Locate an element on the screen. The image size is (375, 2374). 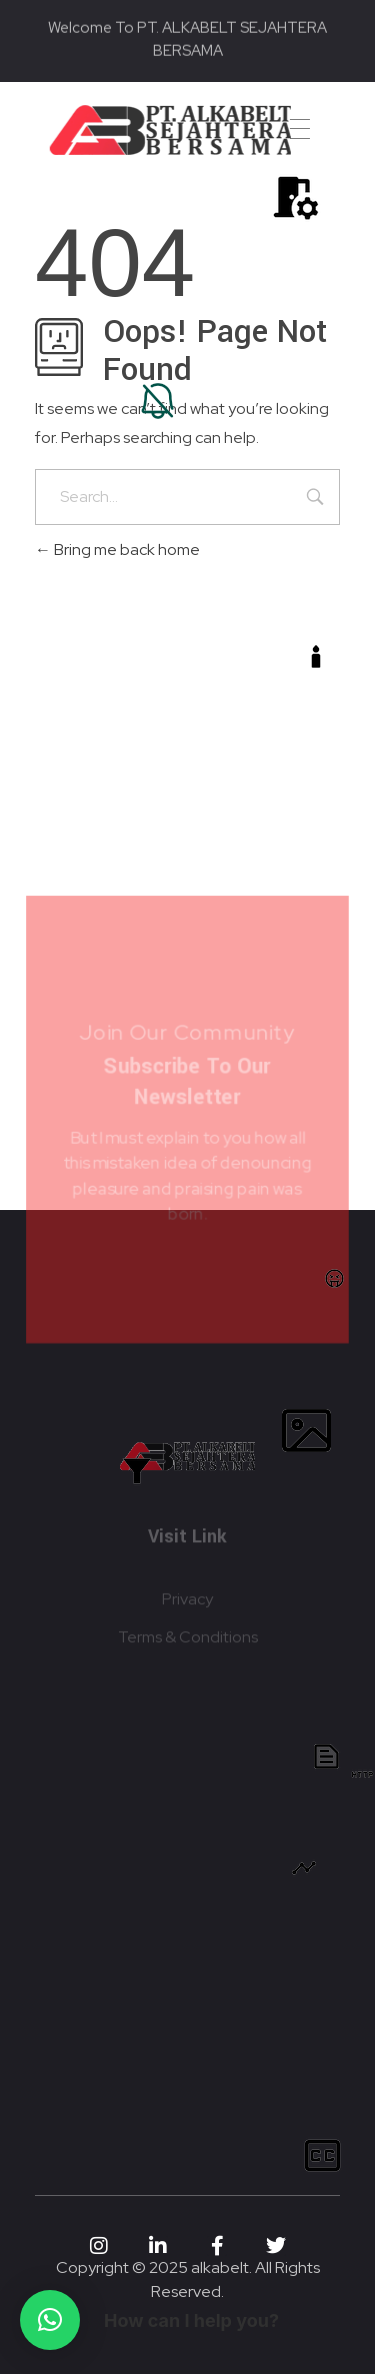
view activity timeline or history is located at coordinates (304, 1868).